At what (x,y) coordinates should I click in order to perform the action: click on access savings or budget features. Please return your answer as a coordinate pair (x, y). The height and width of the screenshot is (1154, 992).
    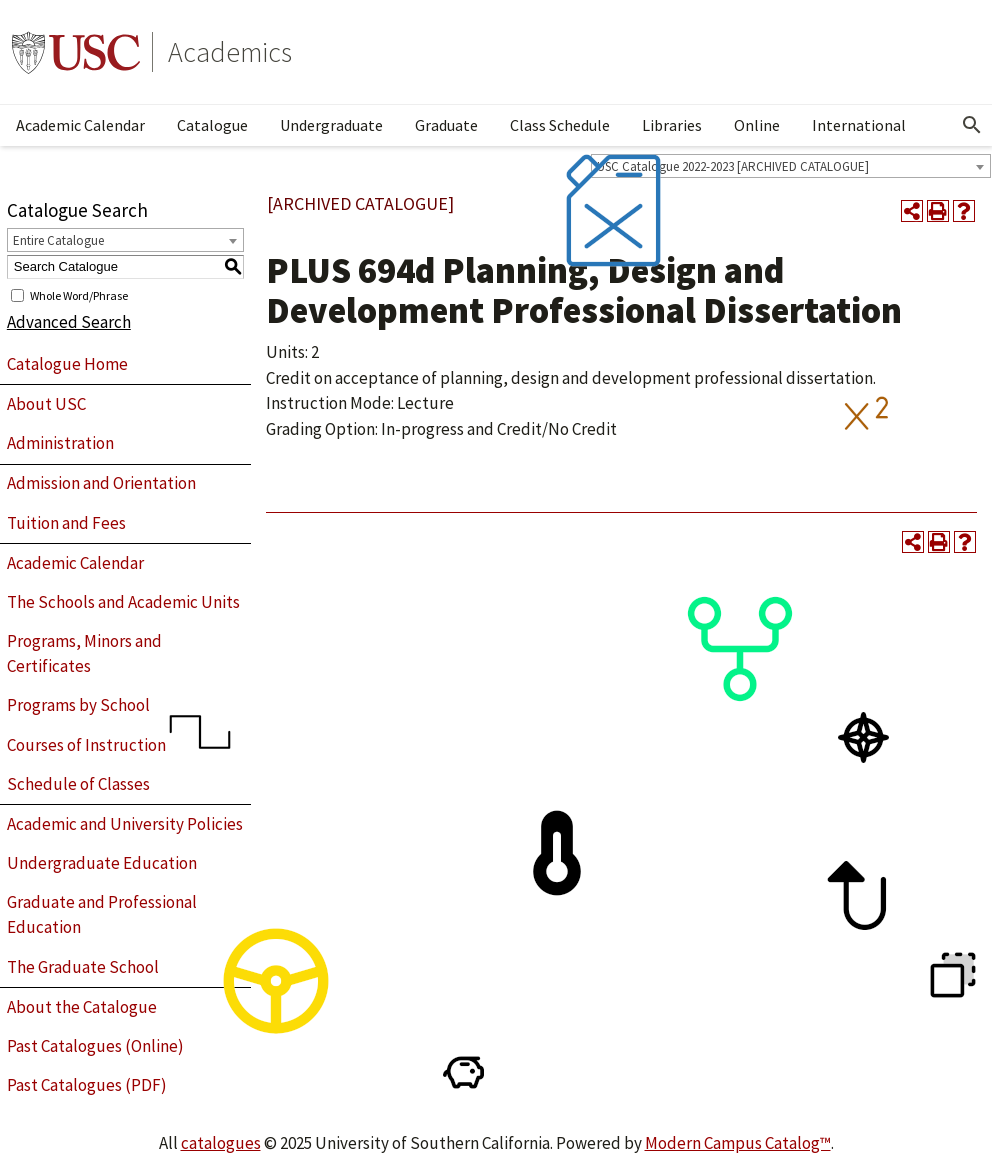
    Looking at the image, I should click on (463, 1072).